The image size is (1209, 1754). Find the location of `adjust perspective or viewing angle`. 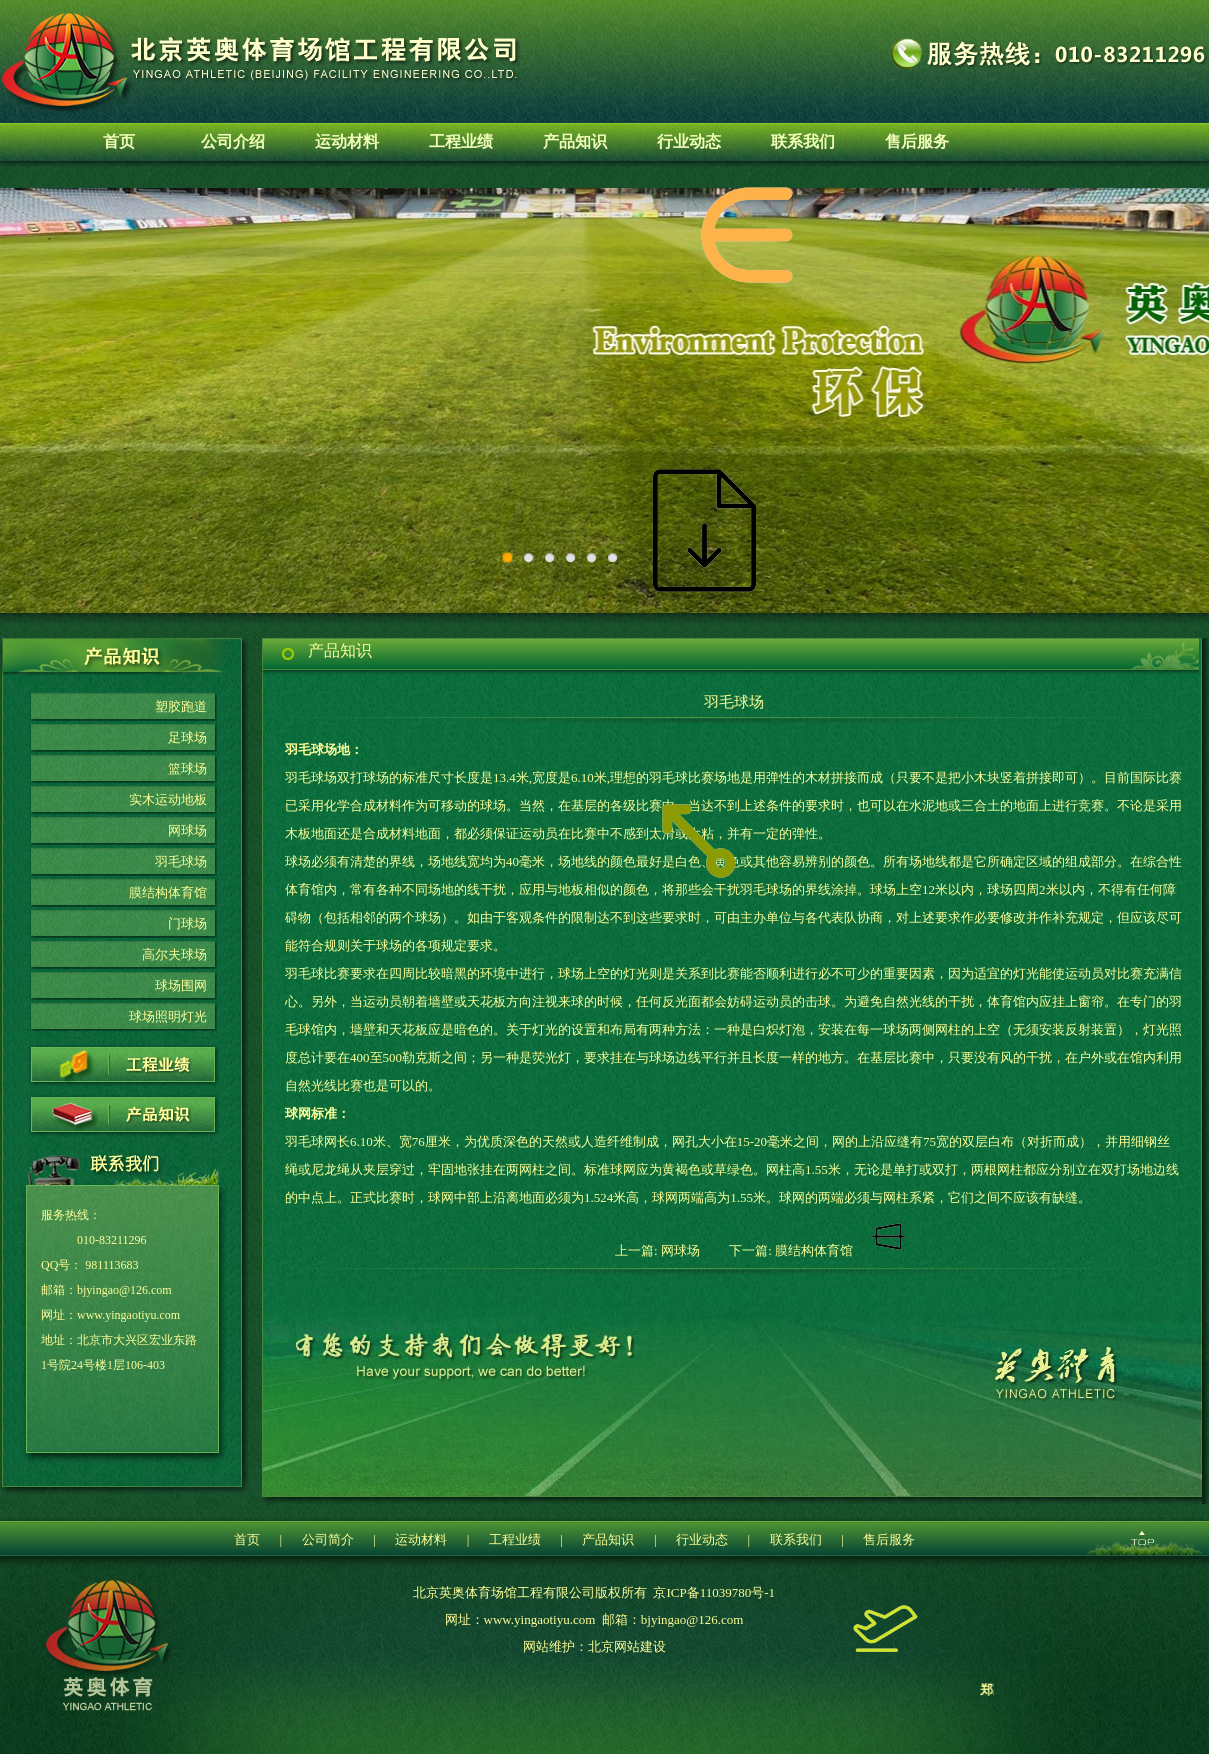

adjust perspective or viewing angle is located at coordinates (888, 1236).